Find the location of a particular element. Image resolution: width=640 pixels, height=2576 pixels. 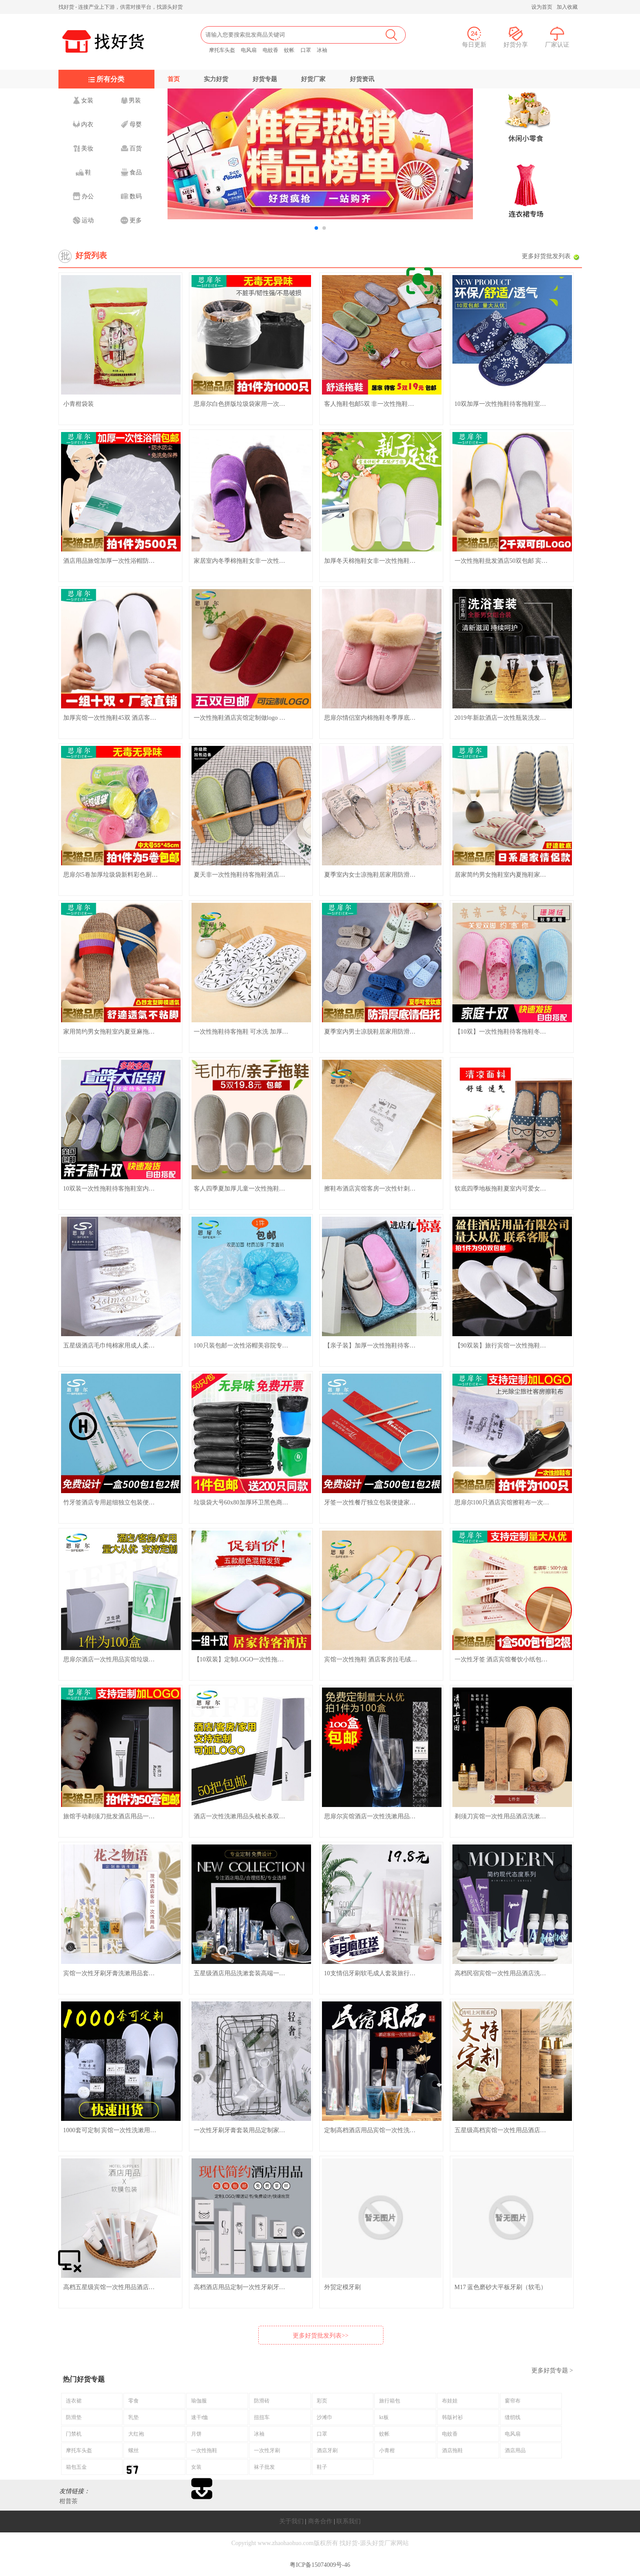

indicates a hospital or medical facility nearby is located at coordinates (83, 1426).